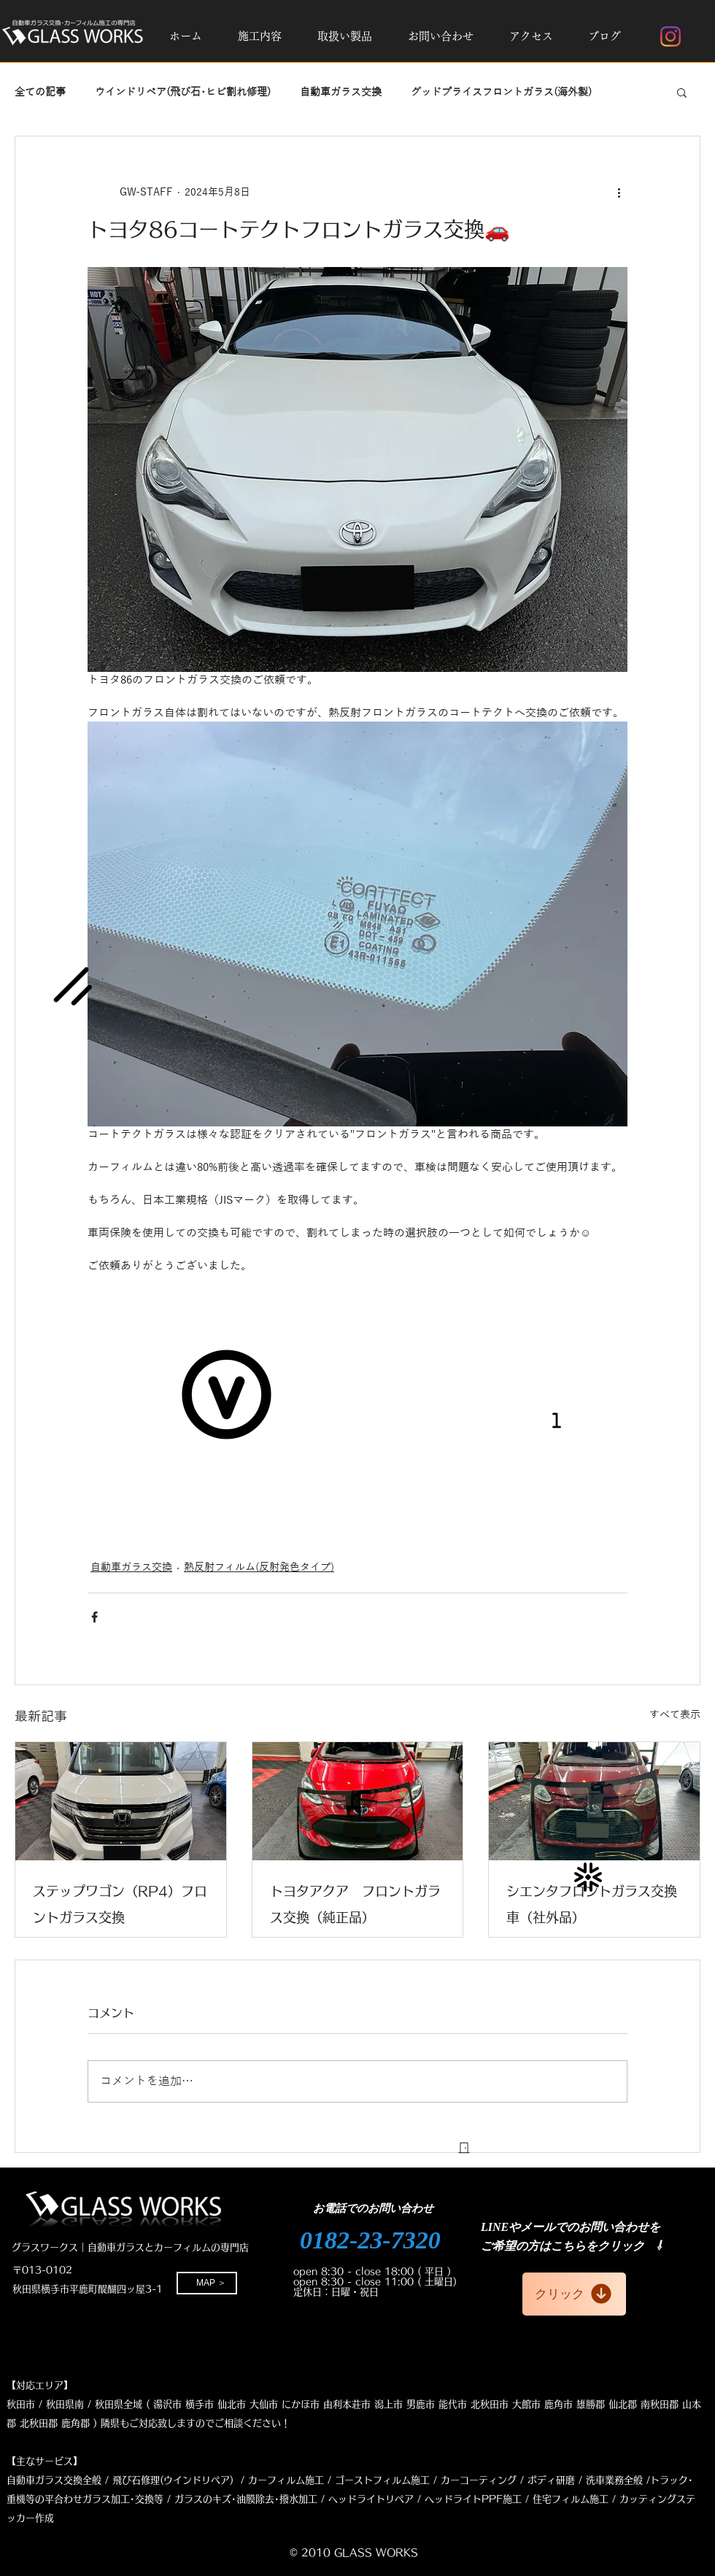 This screenshot has height=2576, width=715. I want to click on connect to Snowflake data platform, so click(588, 1877).